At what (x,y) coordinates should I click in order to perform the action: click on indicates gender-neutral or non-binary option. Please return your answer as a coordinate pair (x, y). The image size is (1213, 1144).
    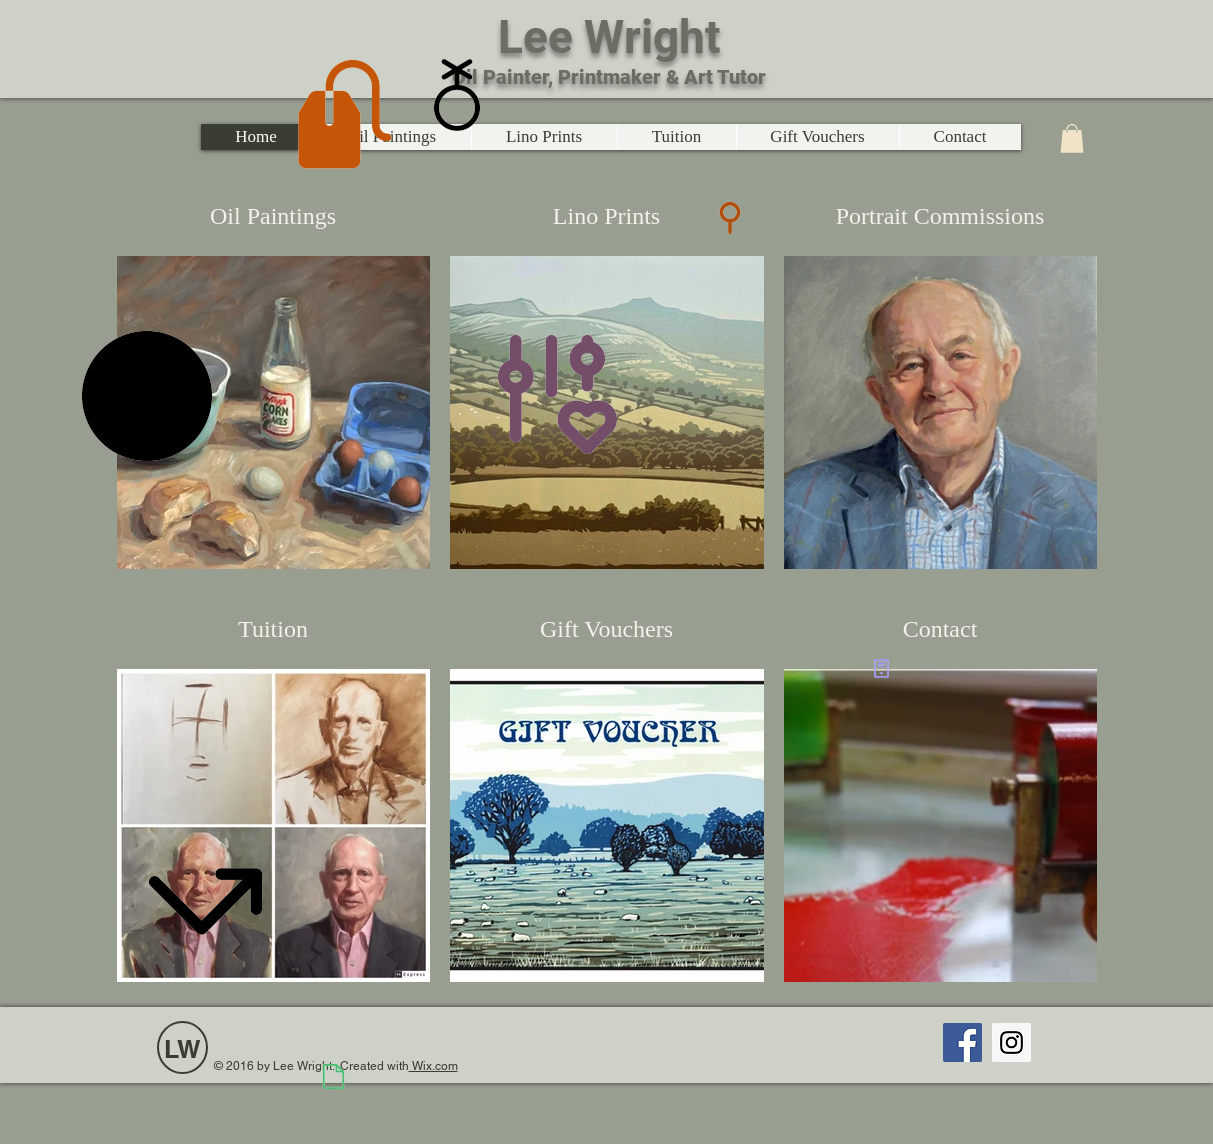
    Looking at the image, I should click on (730, 217).